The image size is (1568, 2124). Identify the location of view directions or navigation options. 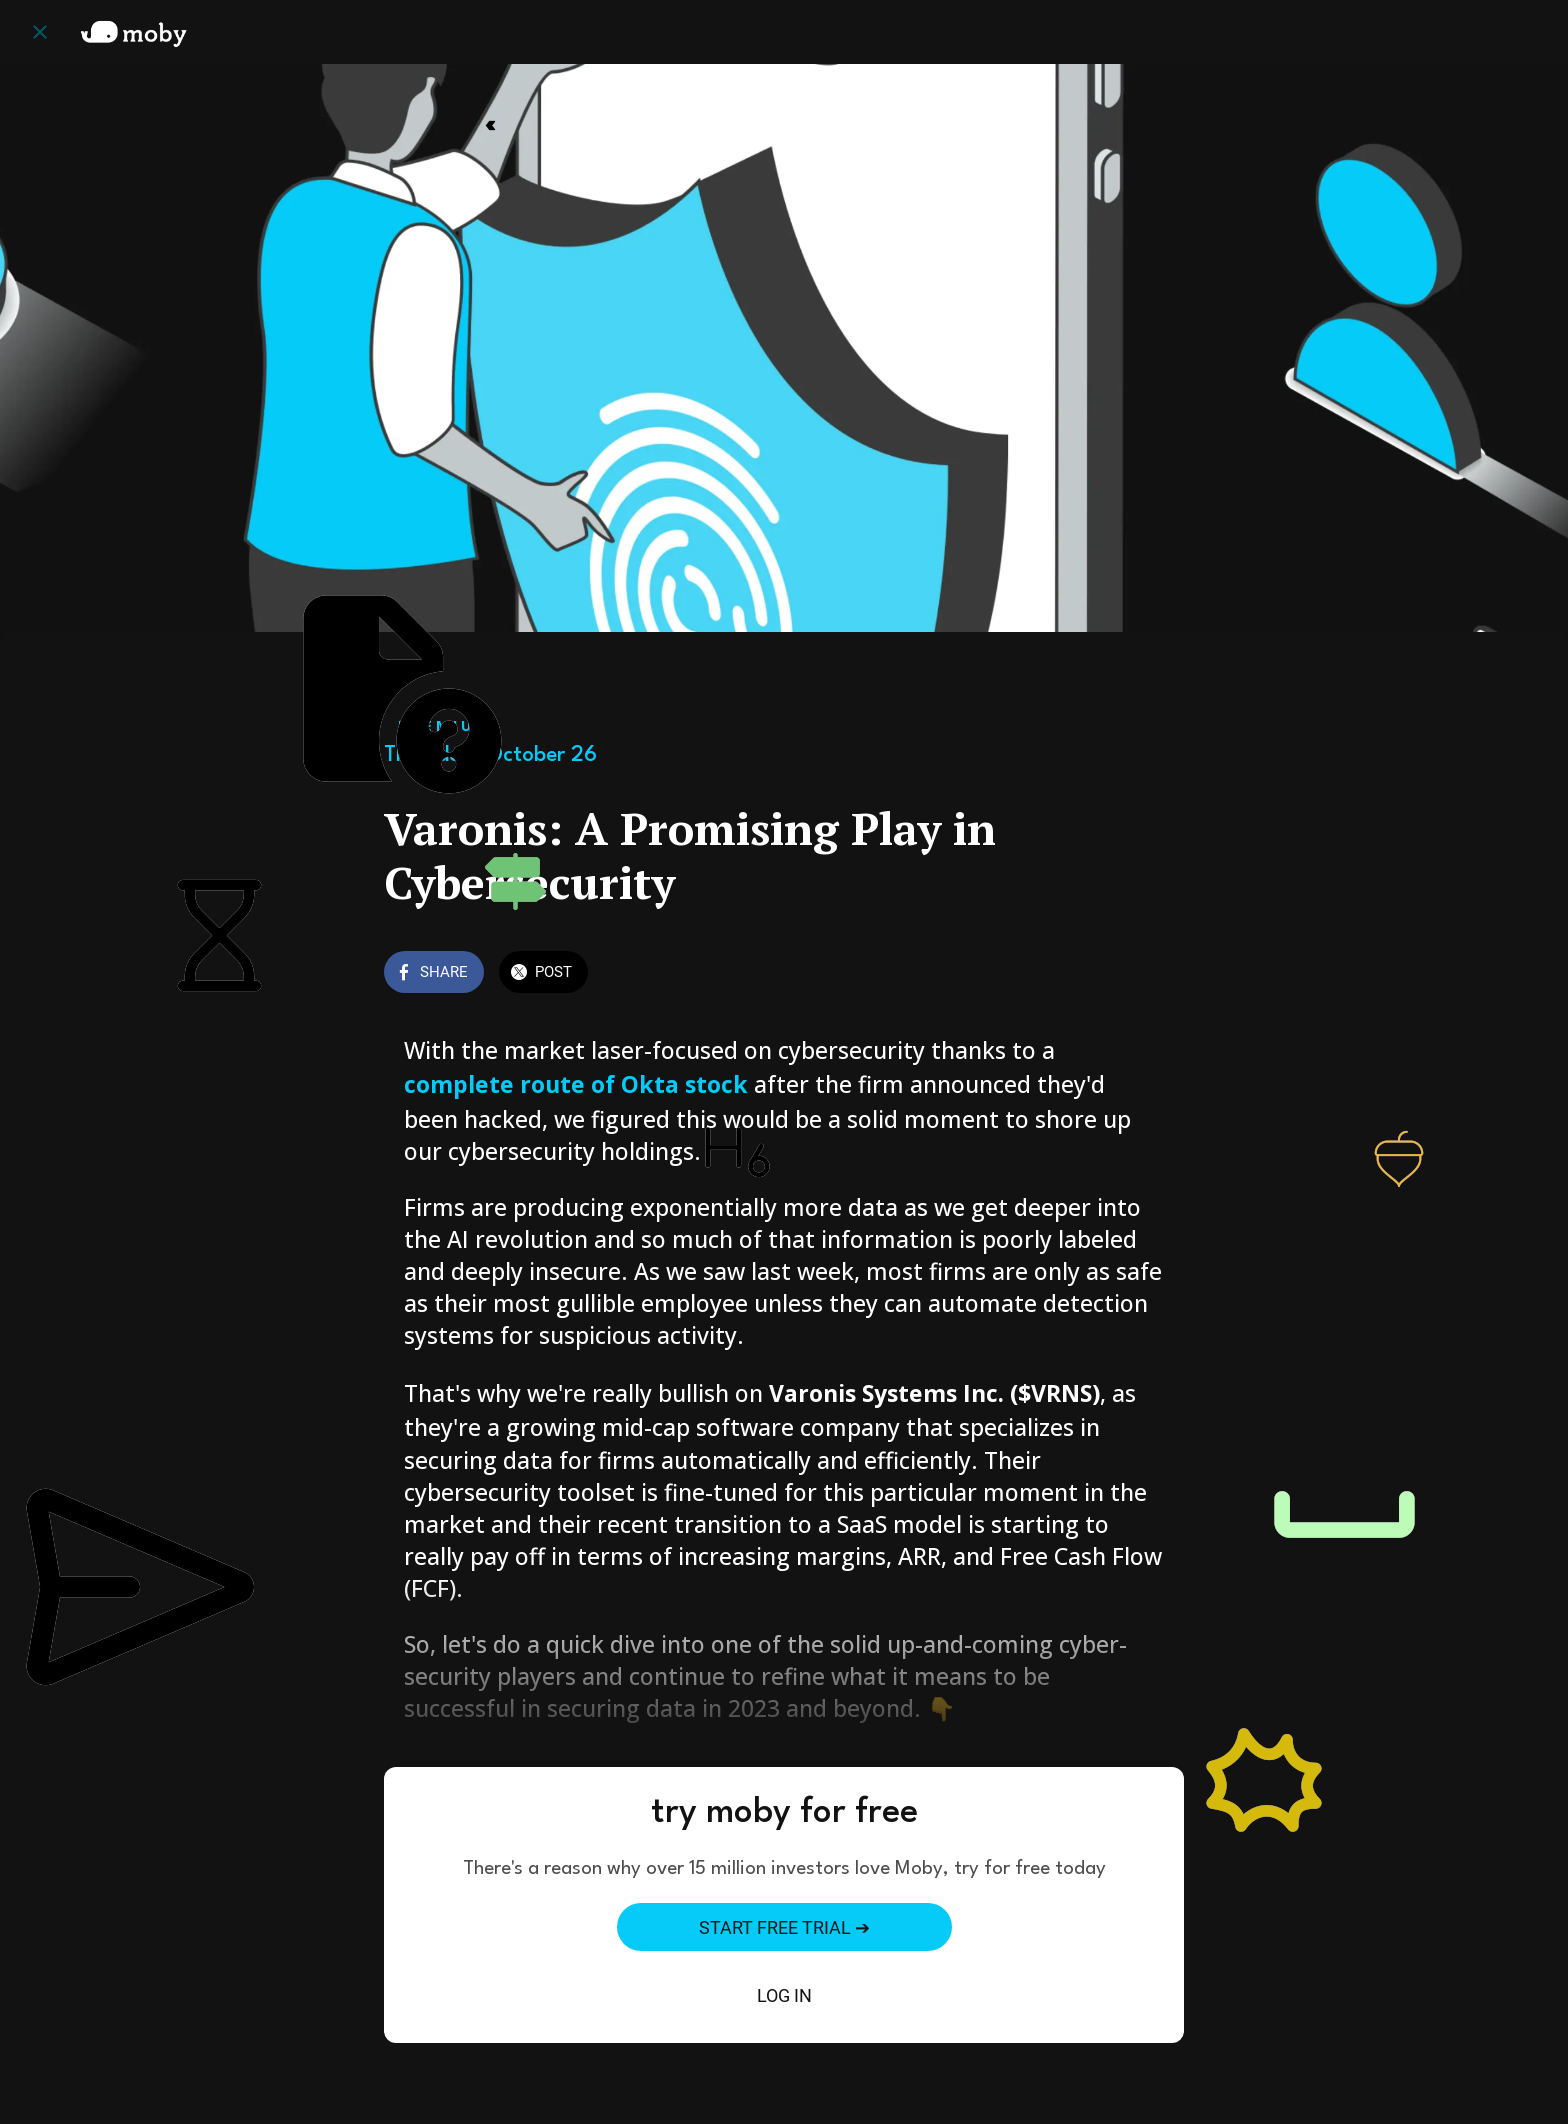
(515, 881).